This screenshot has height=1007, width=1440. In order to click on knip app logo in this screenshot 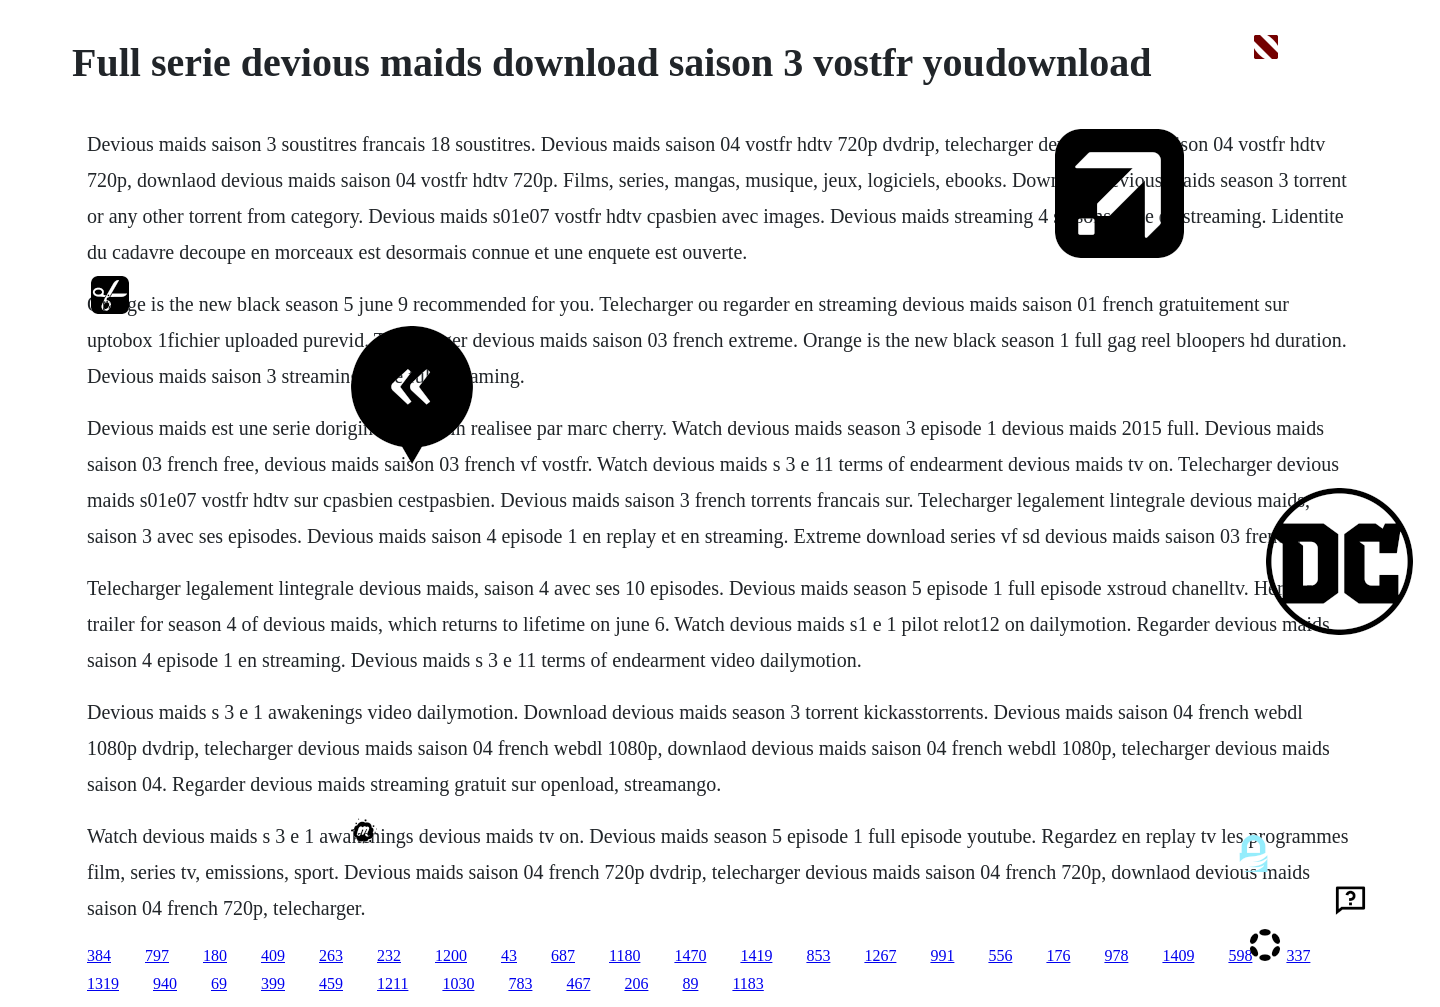, I will do `click(110, 295)`.